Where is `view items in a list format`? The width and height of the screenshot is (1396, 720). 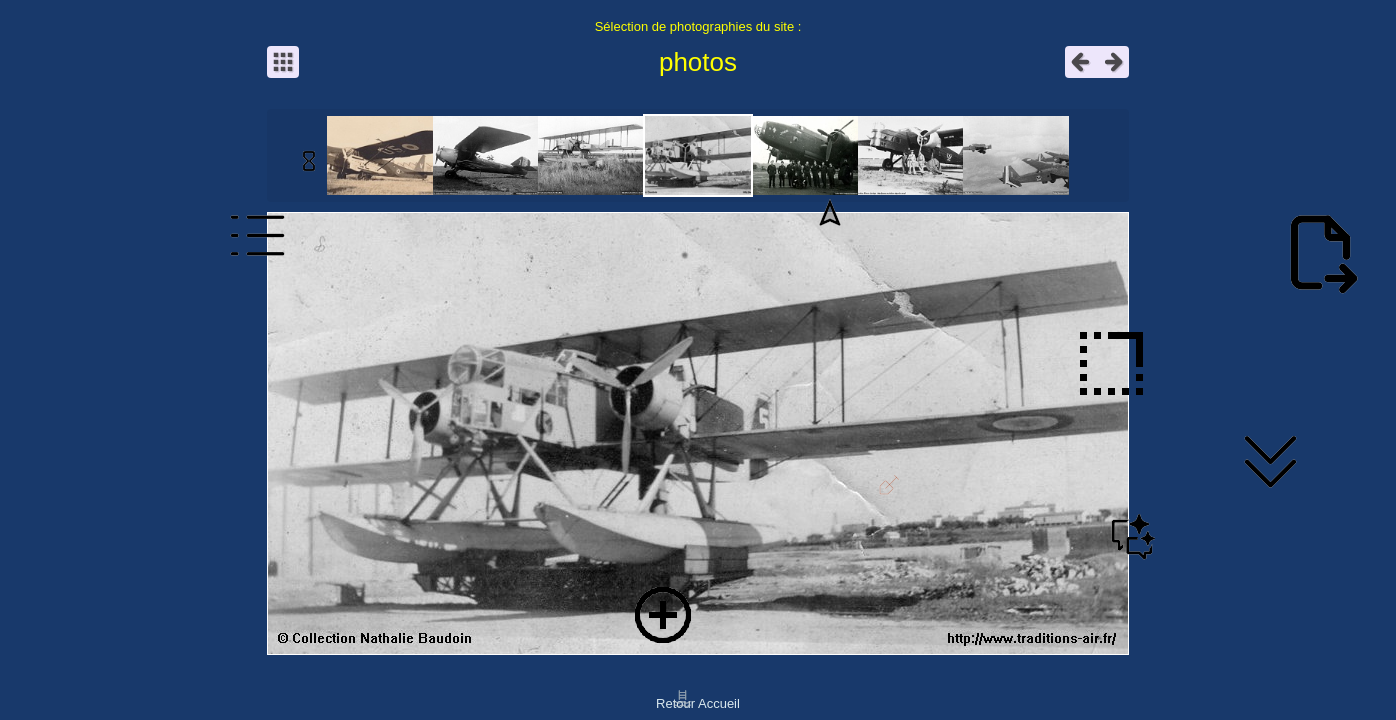
view items in a list format is located at coordinates (257, 235).